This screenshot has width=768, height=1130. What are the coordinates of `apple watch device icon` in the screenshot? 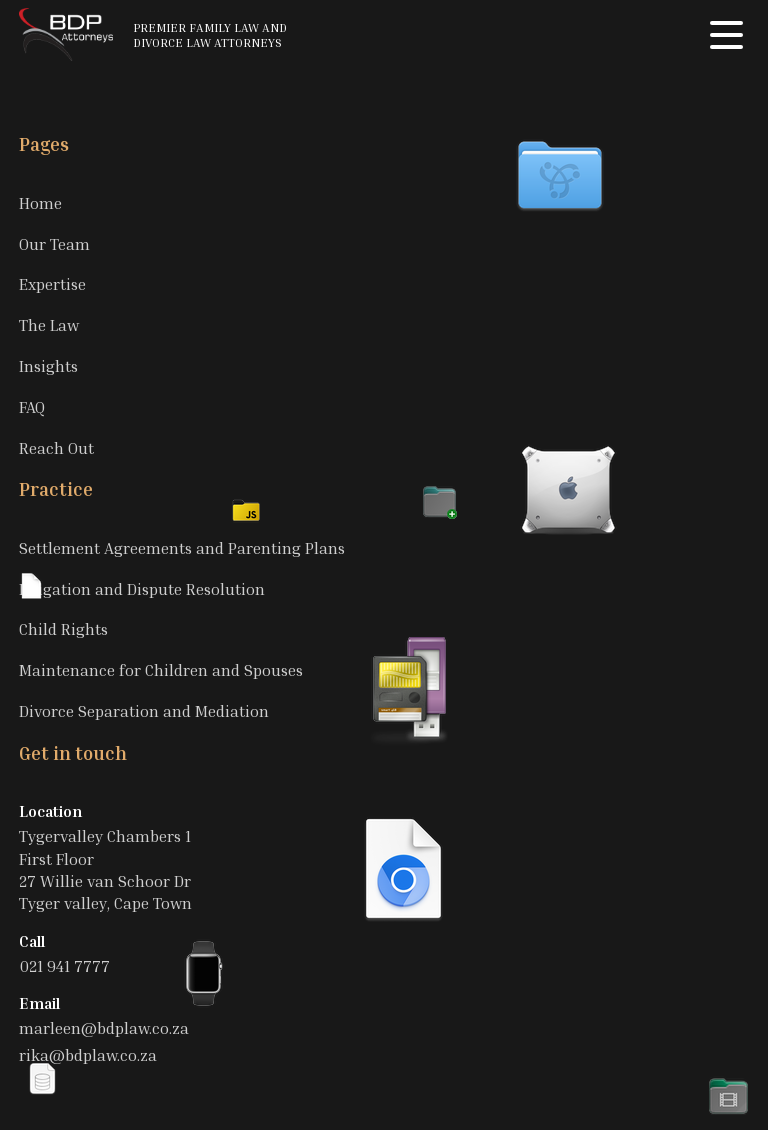 It's located at (203, 973).